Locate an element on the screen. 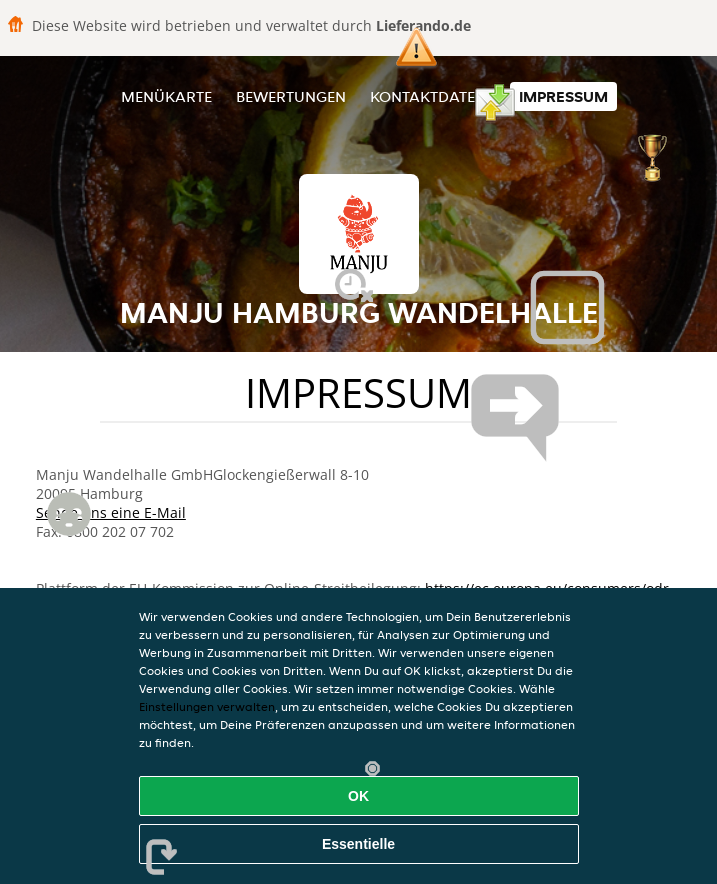 The width and height of the screenshot is (717, 884). user is currently away or idle is located at coordinates (515, 418).